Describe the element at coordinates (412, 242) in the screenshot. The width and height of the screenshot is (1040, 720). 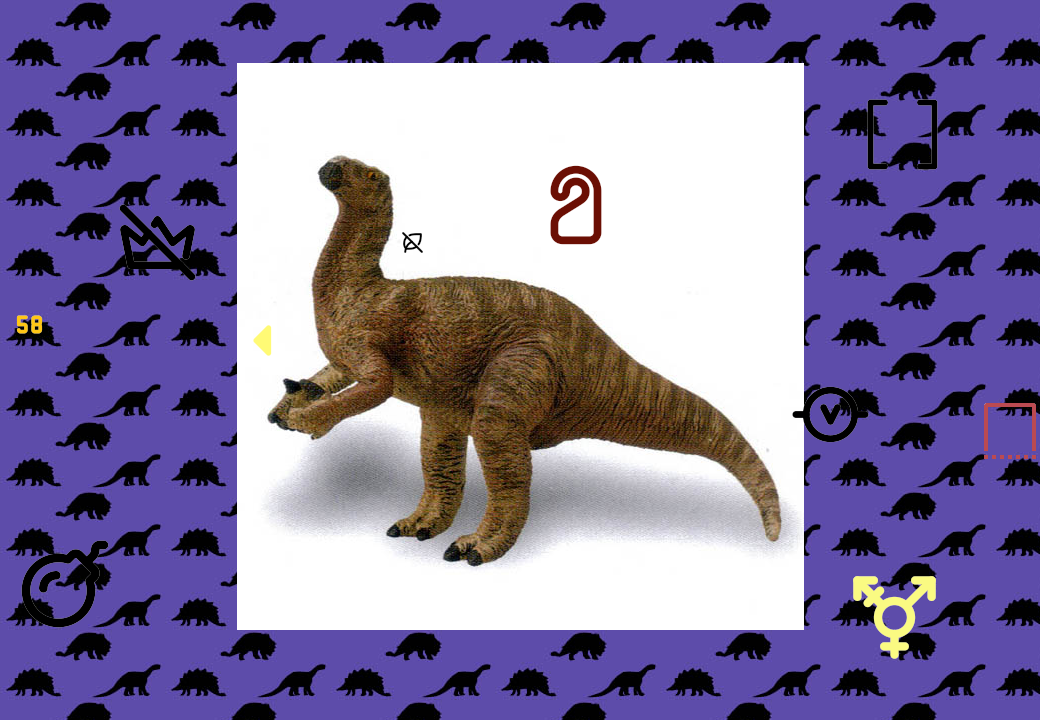
I see `disable eco mode or power saving` at that location.